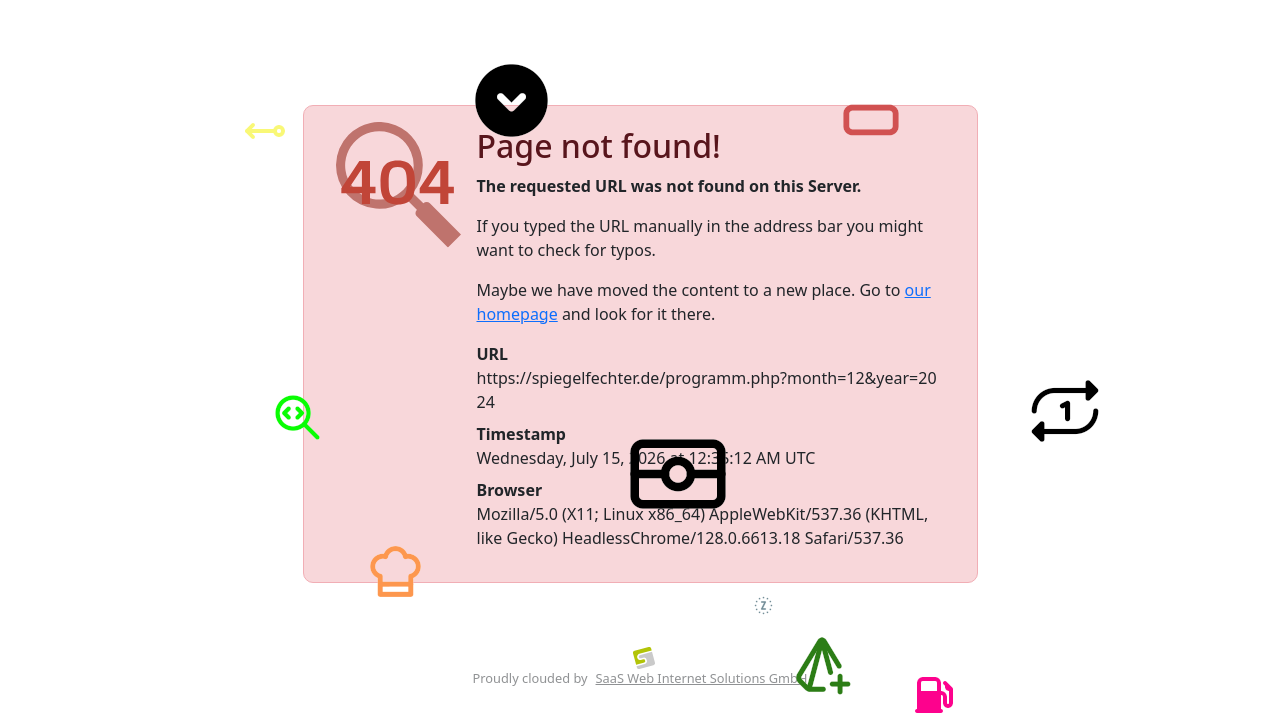  Describe the element at coordinates (871, 120) in the screenshot. I see `insert a code variable or placeholder` at that location.